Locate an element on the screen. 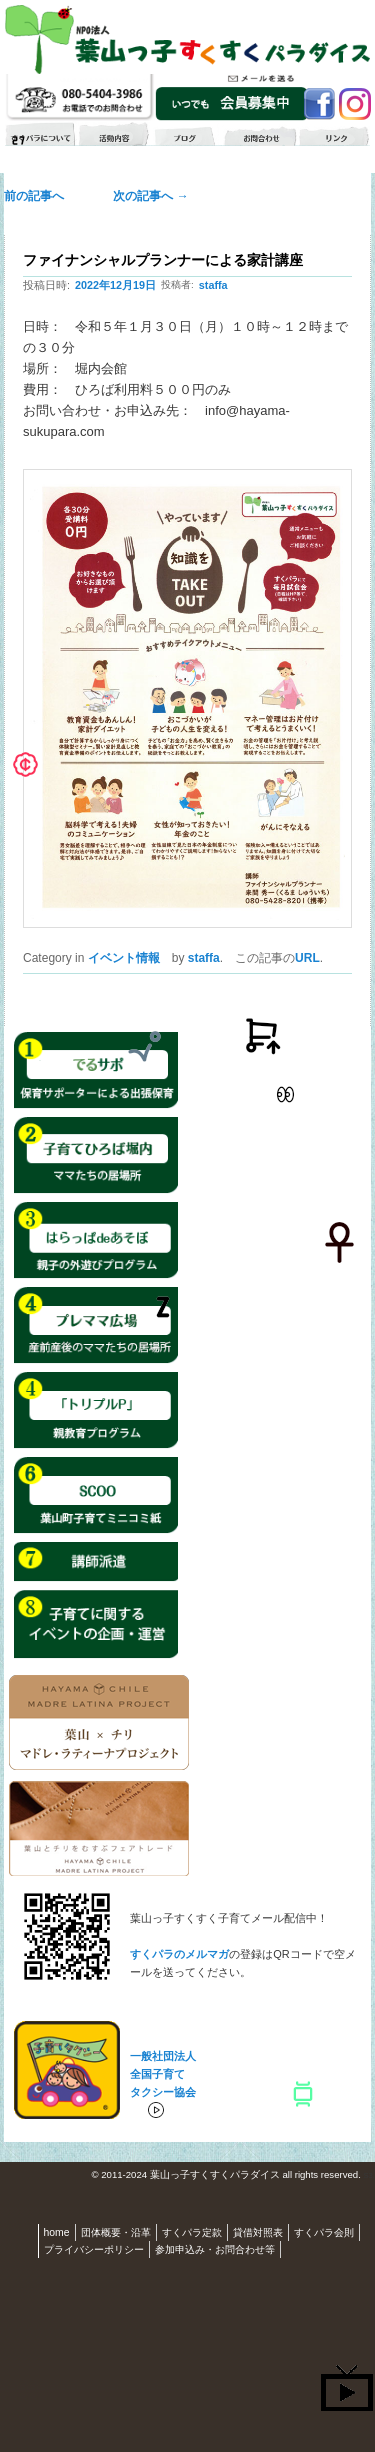 The height and width of the screenshot is (2452, 375). indicates item number 27 in a list or sequence is located at coordinates (18, 140).